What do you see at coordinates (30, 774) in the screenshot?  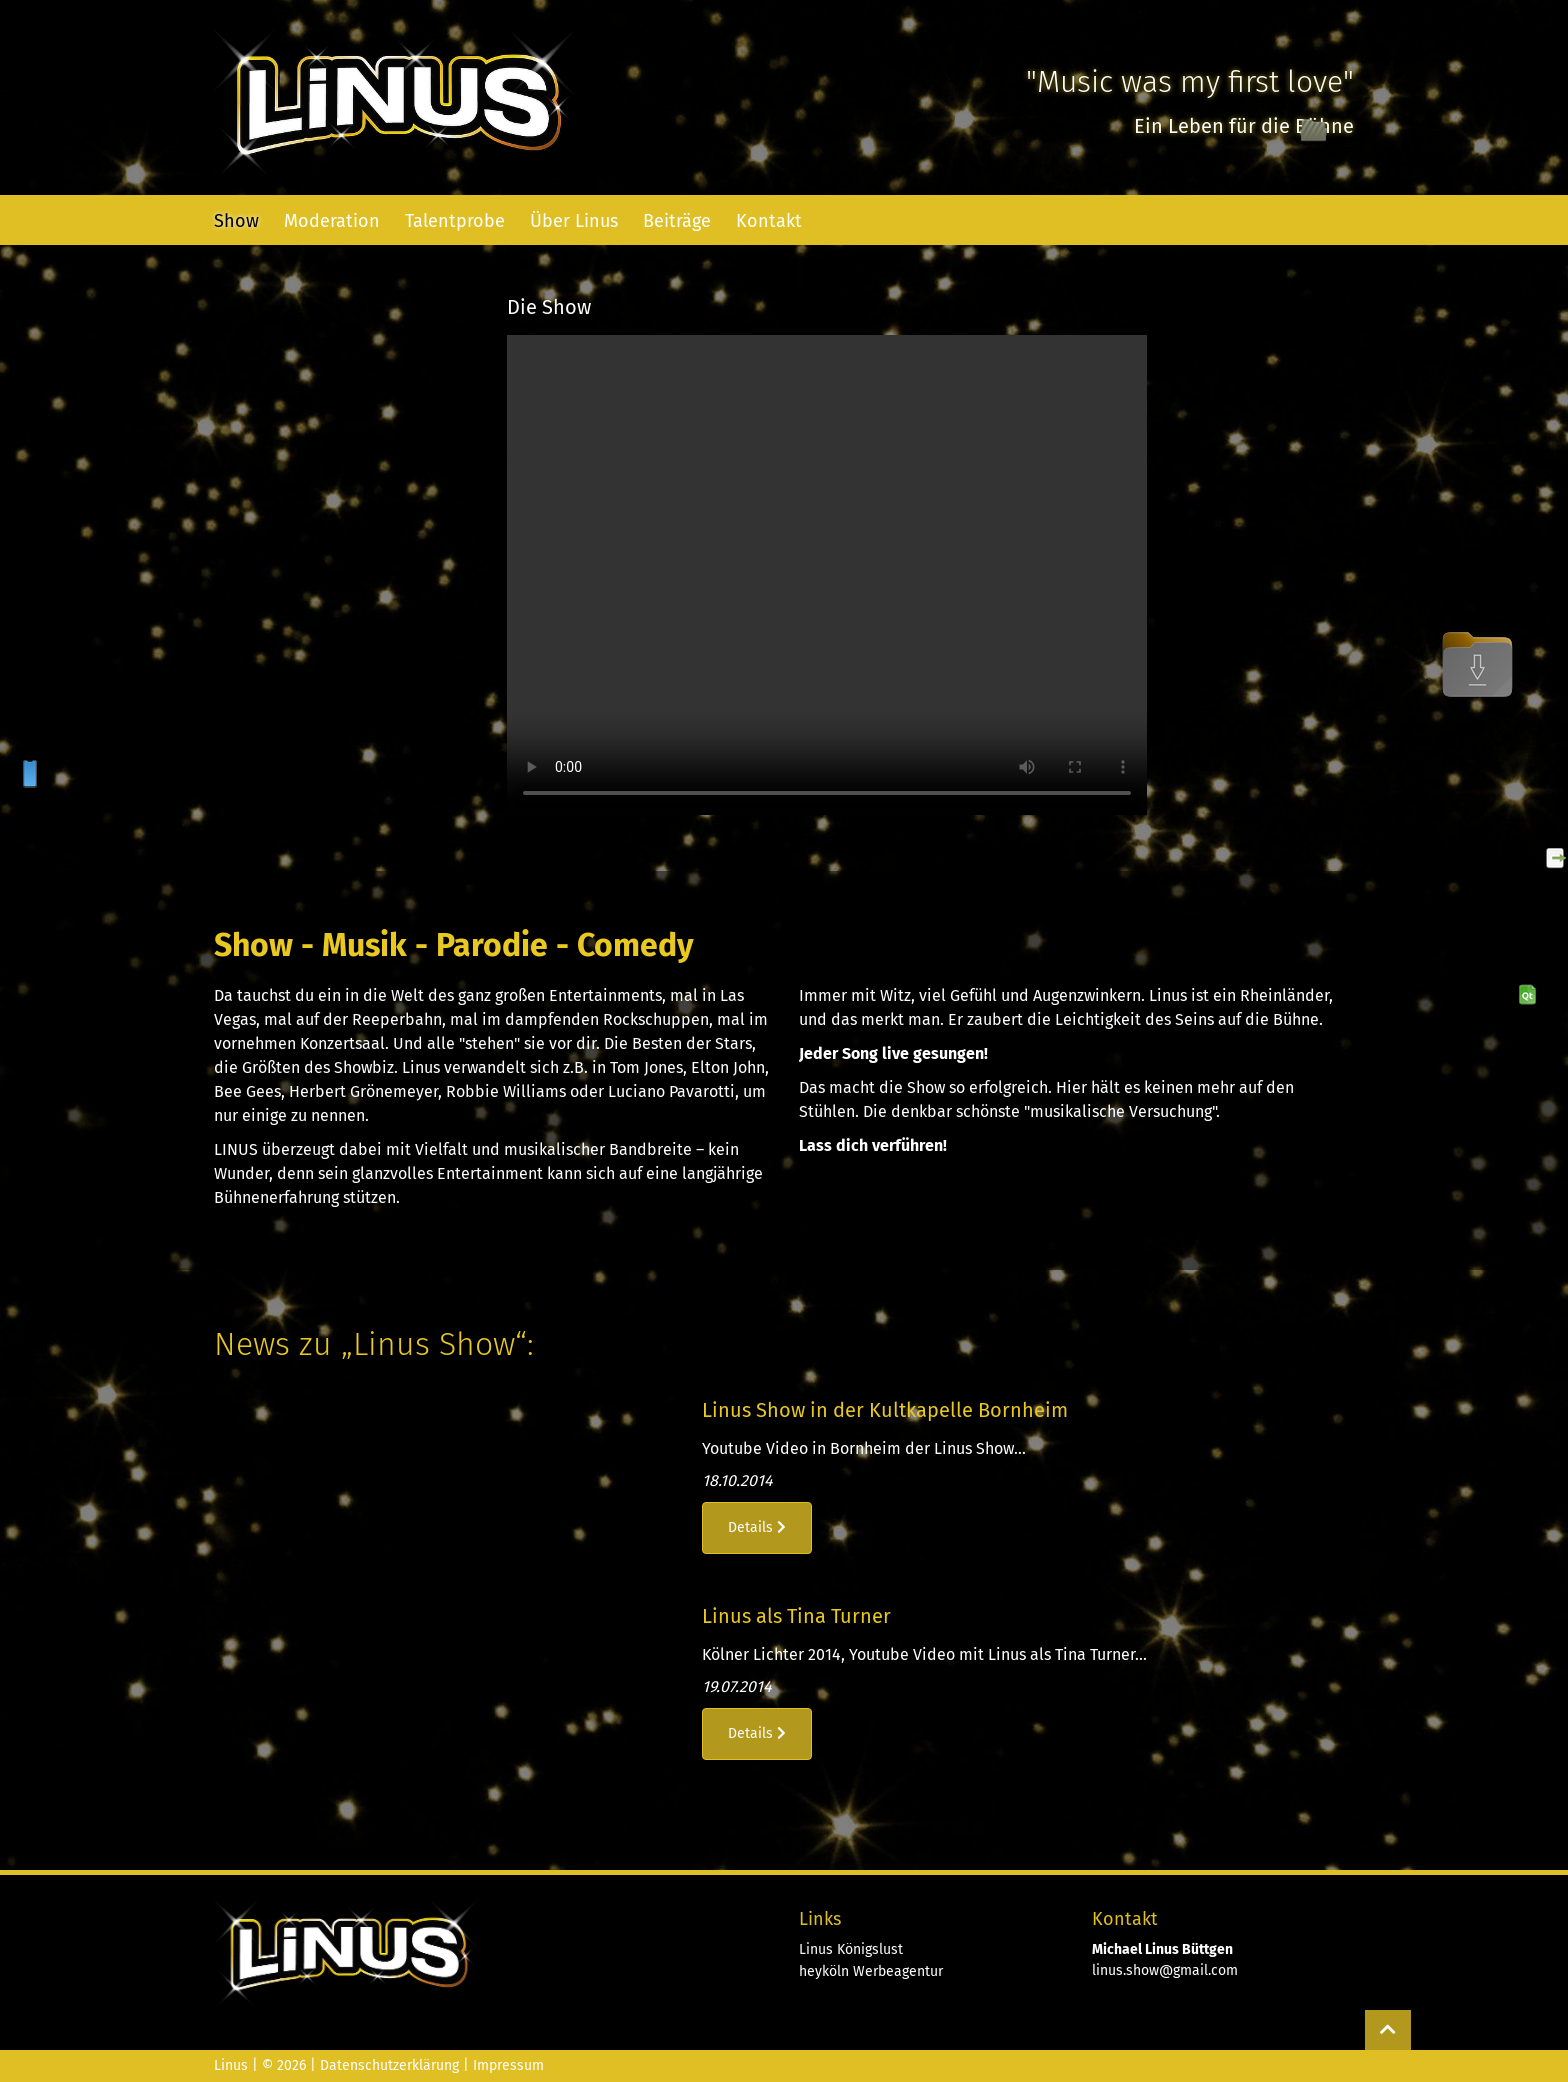 I see `iPhone 13 device icon` at bounding box center [30, 774].